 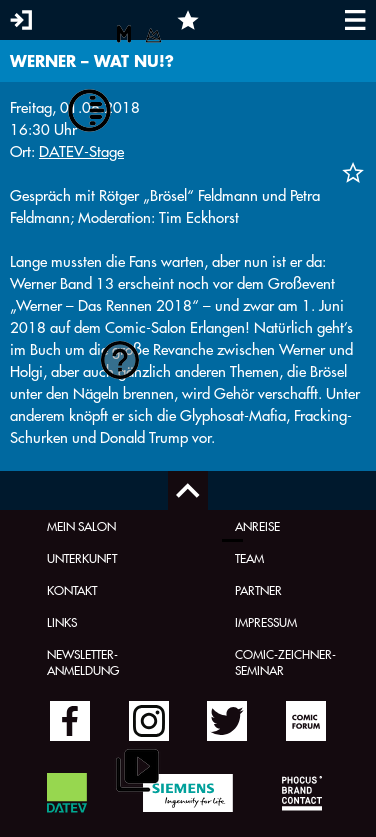 What do you see at coordinates (124, 34) in the screenshot?
I see `indicates medium size option` at bounding box center [124, 34].